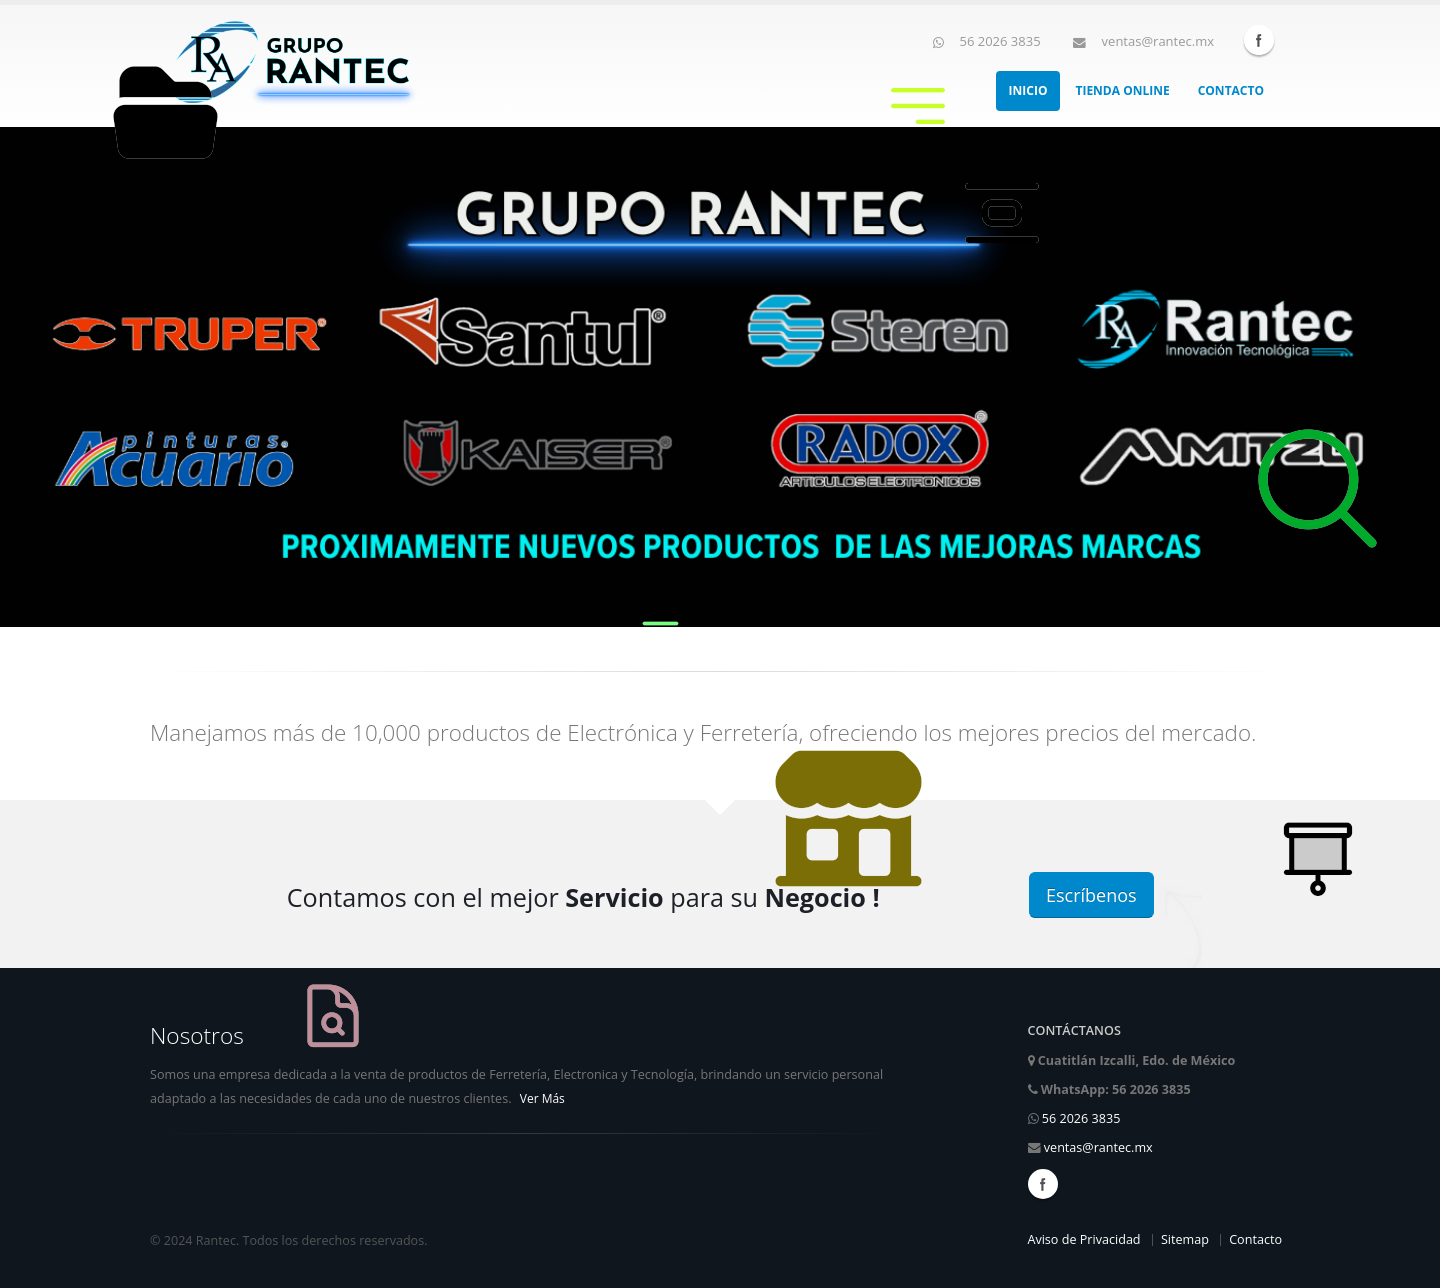 The width and height of the screenshot is (1440, 1288). Describe the element at coordinates (1002, 213) in the screenshot. I see `distribute vertical space evenly around selected elements` at that location.